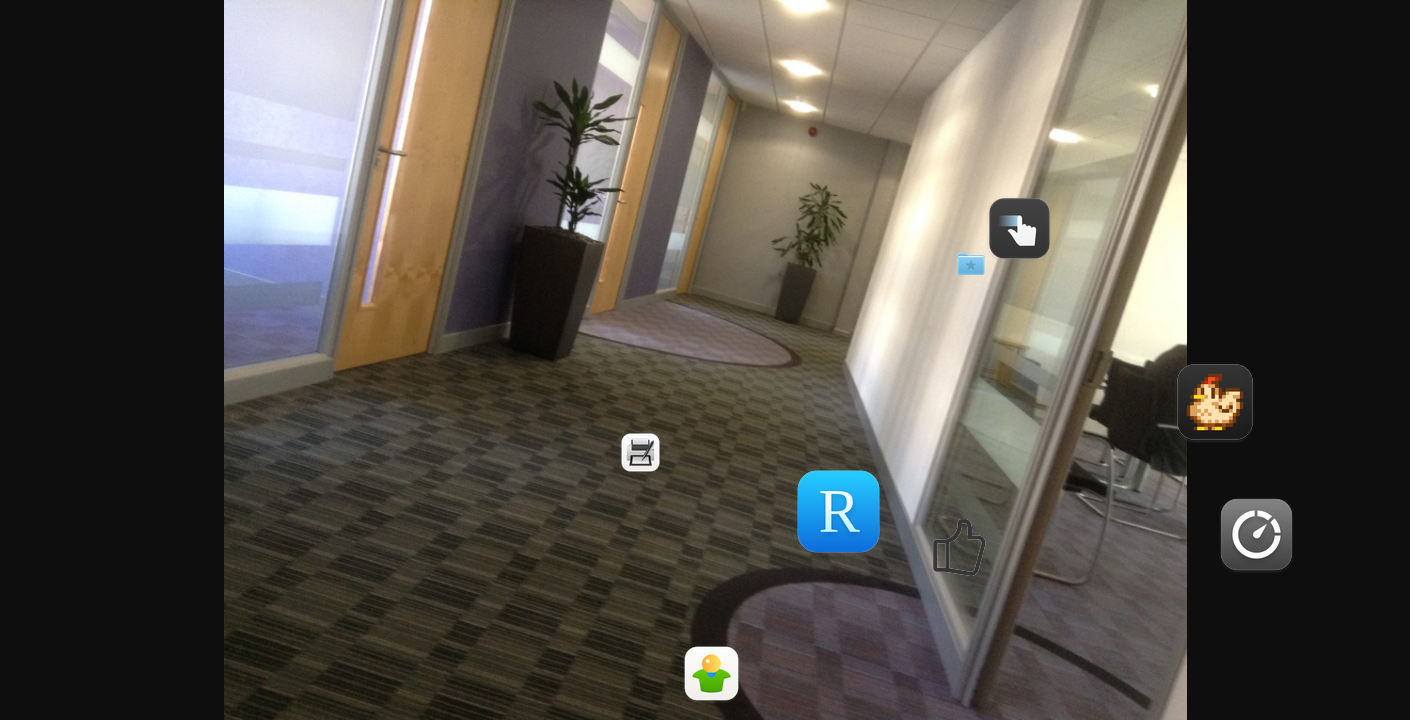  What do you see at coordinates (1215, 402) in the screenshot?
I see `launch Stardew Valley game` at bounding box center [1215, 402].